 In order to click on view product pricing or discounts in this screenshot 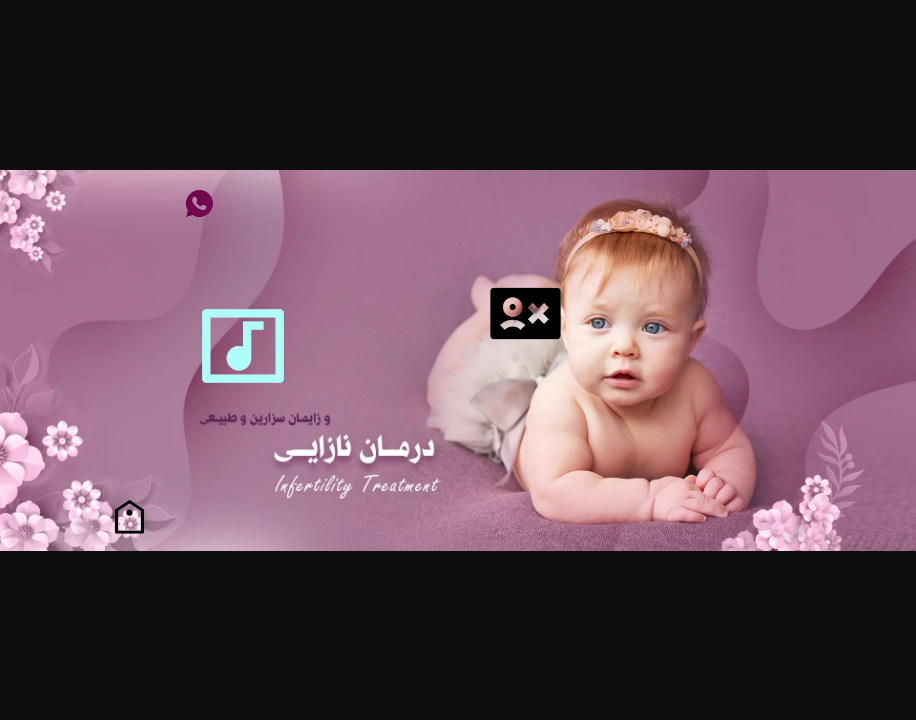, I will do `click(129, 517)`.